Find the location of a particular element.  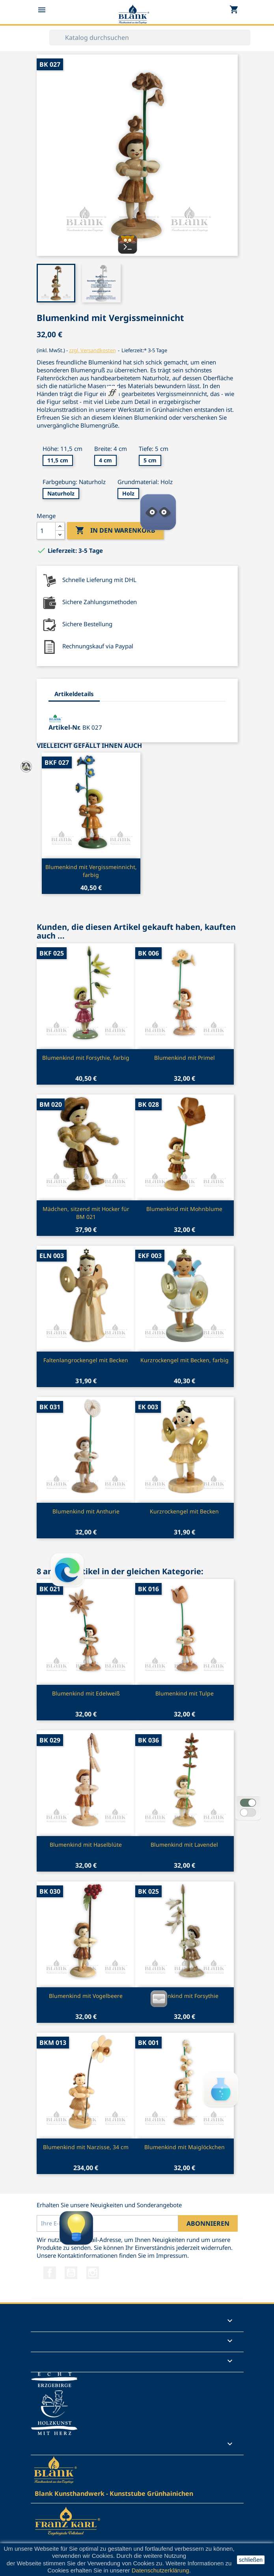

check for available software updates is located at coordinates (26, 766).